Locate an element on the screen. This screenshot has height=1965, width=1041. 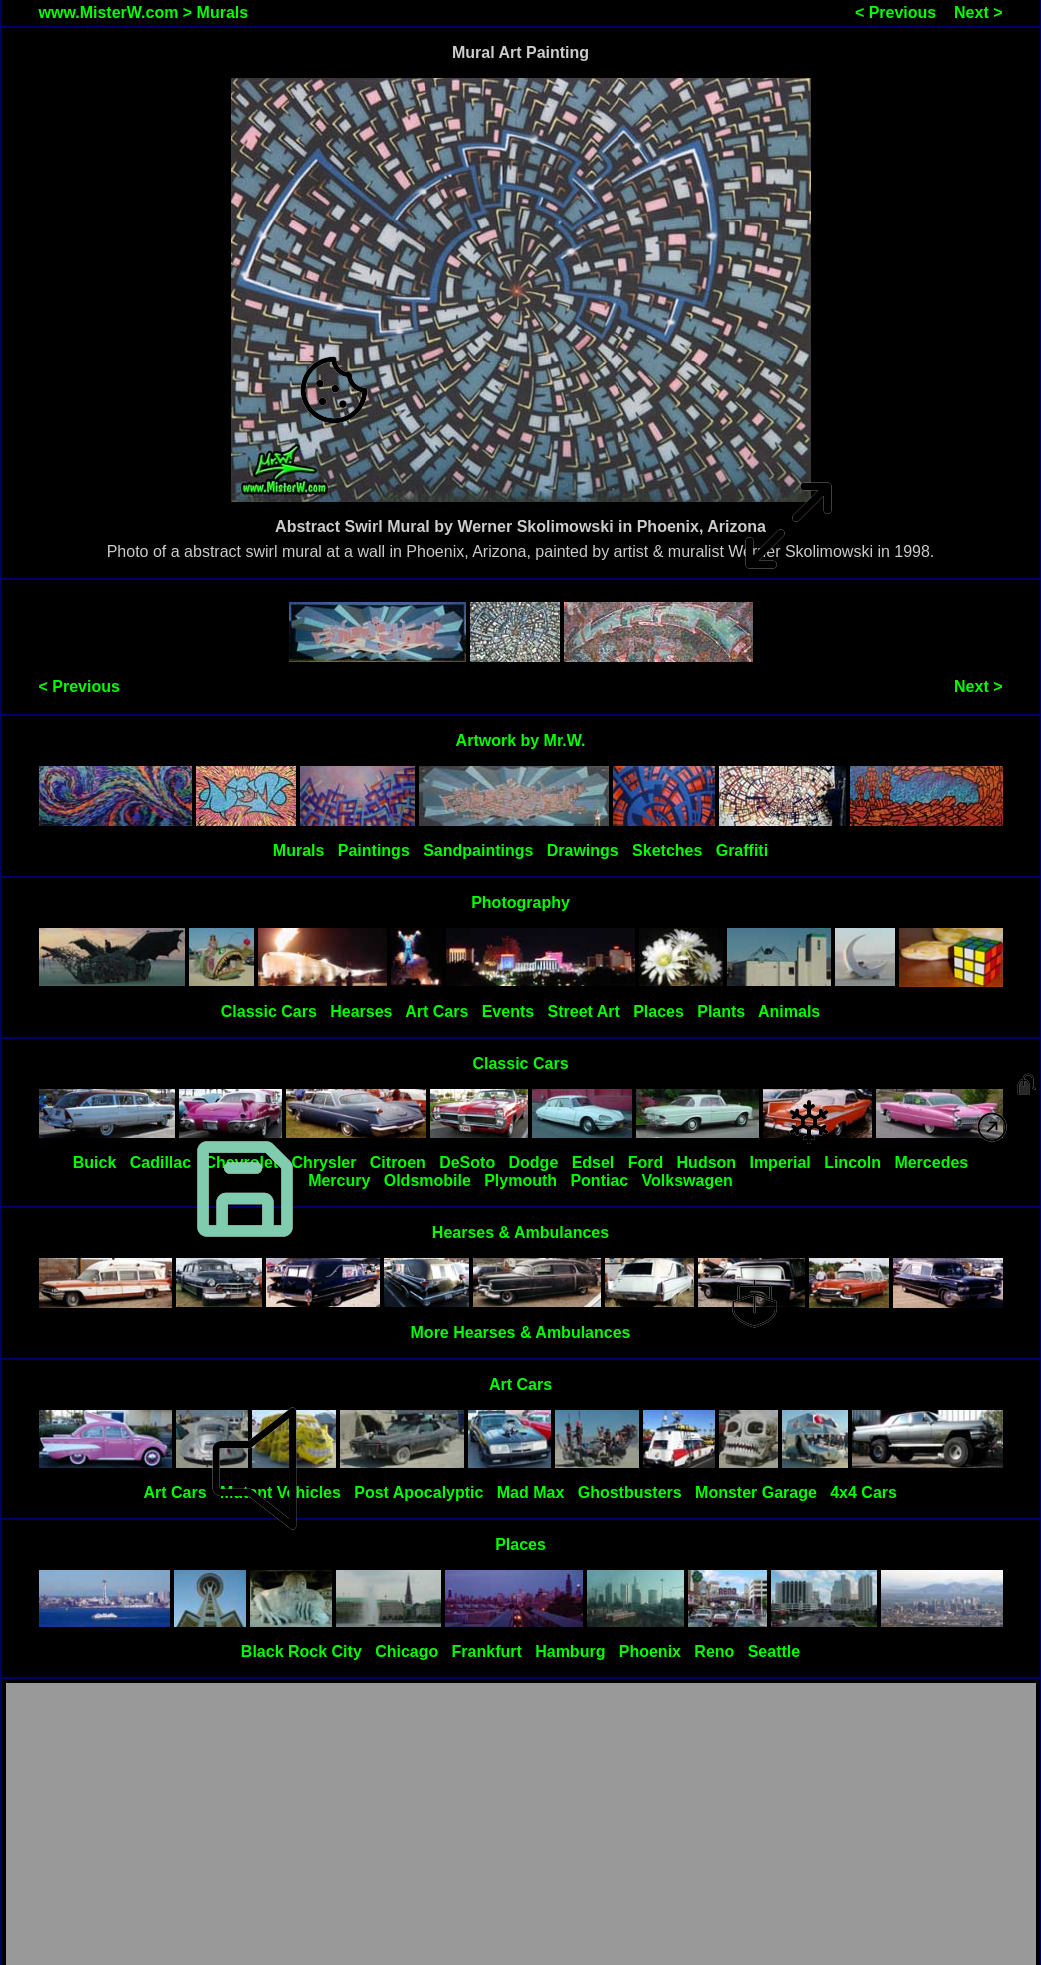
manage cookie preferences and privacy settings is located at coordinates (334, 390).